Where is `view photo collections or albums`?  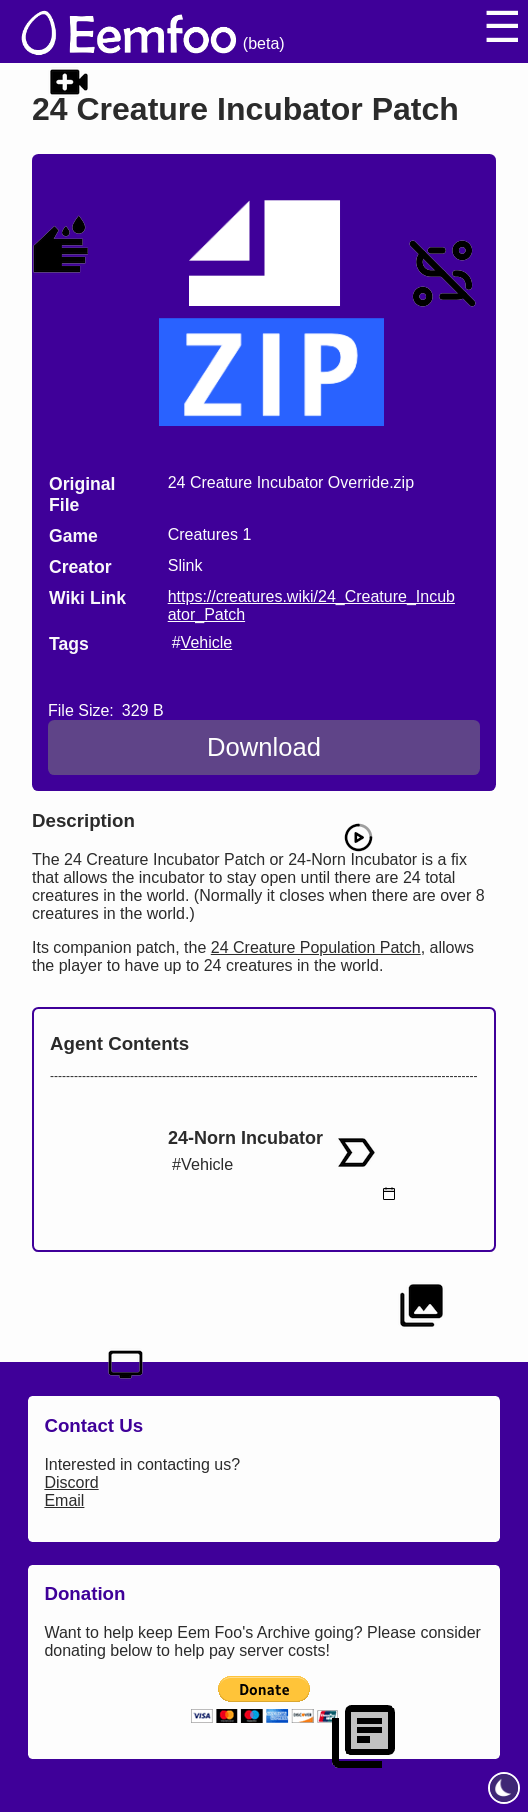
view photo collections or albums is located at coordinates (421, 1305).